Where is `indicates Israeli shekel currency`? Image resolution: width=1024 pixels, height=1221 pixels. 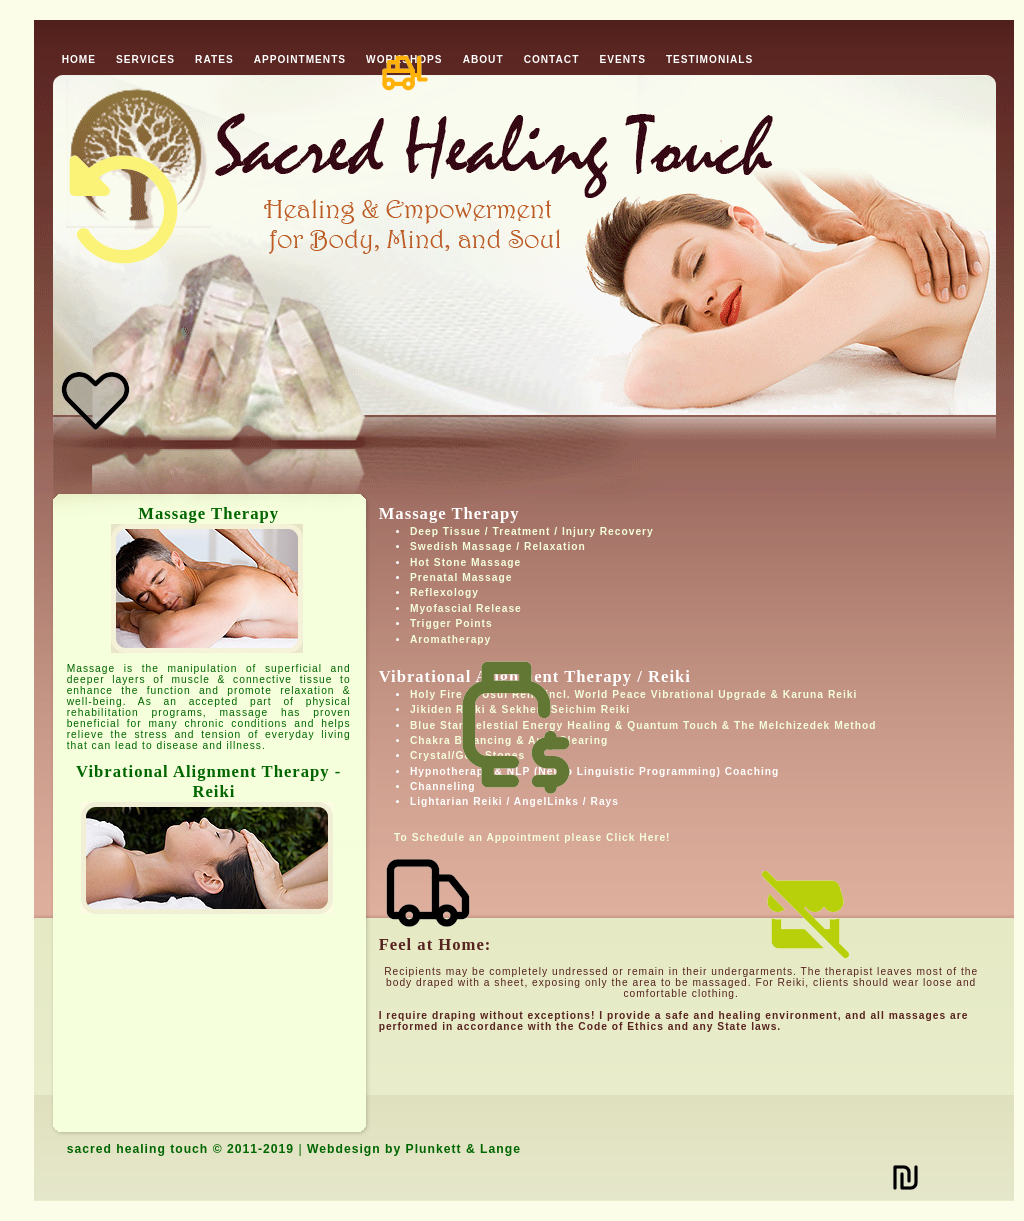
indicates Israeli shekel currency is located at coordinates (905, 1177).